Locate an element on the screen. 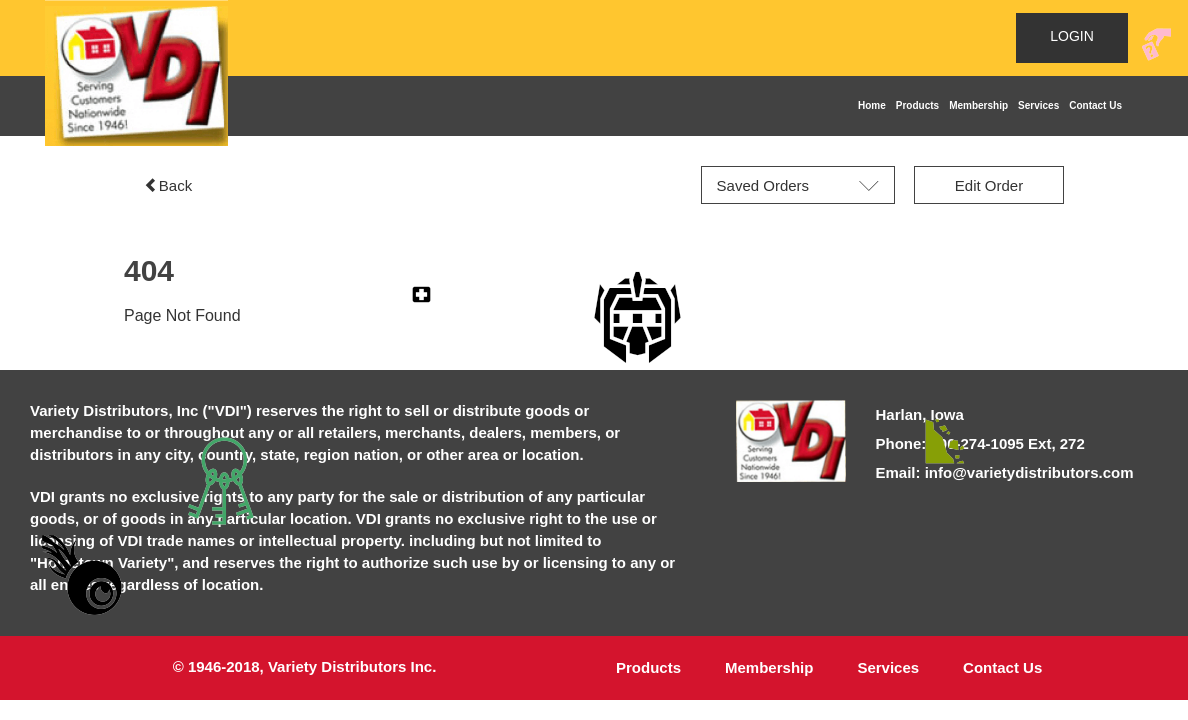 This screenshot has height=720, width=1188. access health or medical features is located at coordinates (421, 294).